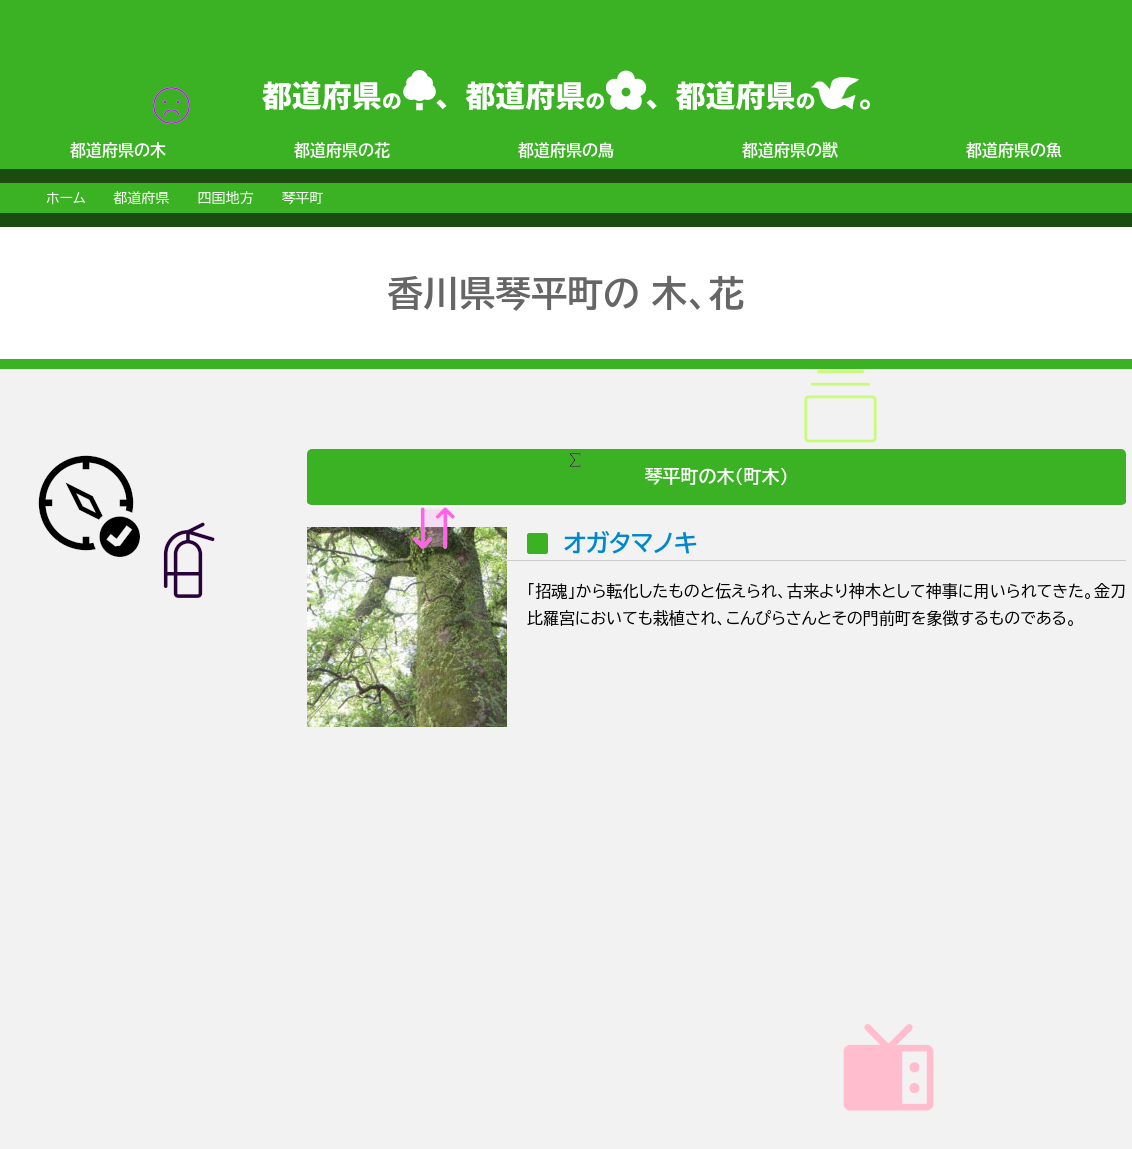 Image resolution: width=1132 pixels, height=1149 pixels. I want to click on sort items in ascending or descending order, so click(434, 528).